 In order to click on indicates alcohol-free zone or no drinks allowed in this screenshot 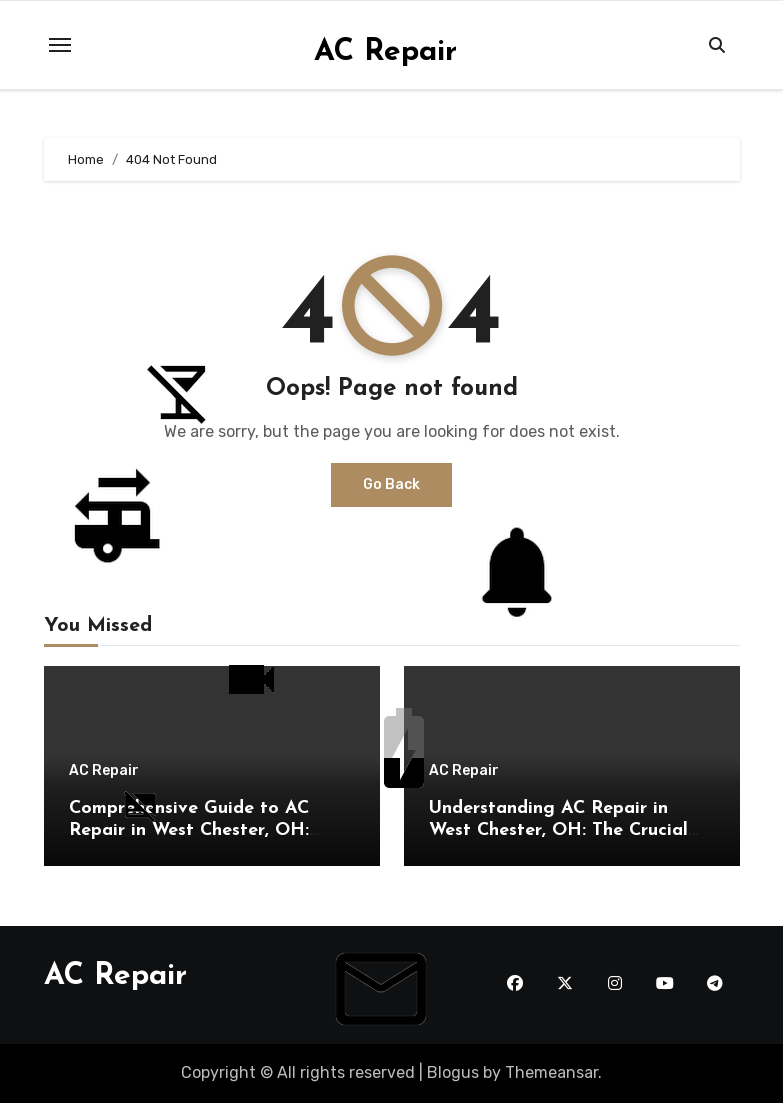, I will do `click(178, 392)`.